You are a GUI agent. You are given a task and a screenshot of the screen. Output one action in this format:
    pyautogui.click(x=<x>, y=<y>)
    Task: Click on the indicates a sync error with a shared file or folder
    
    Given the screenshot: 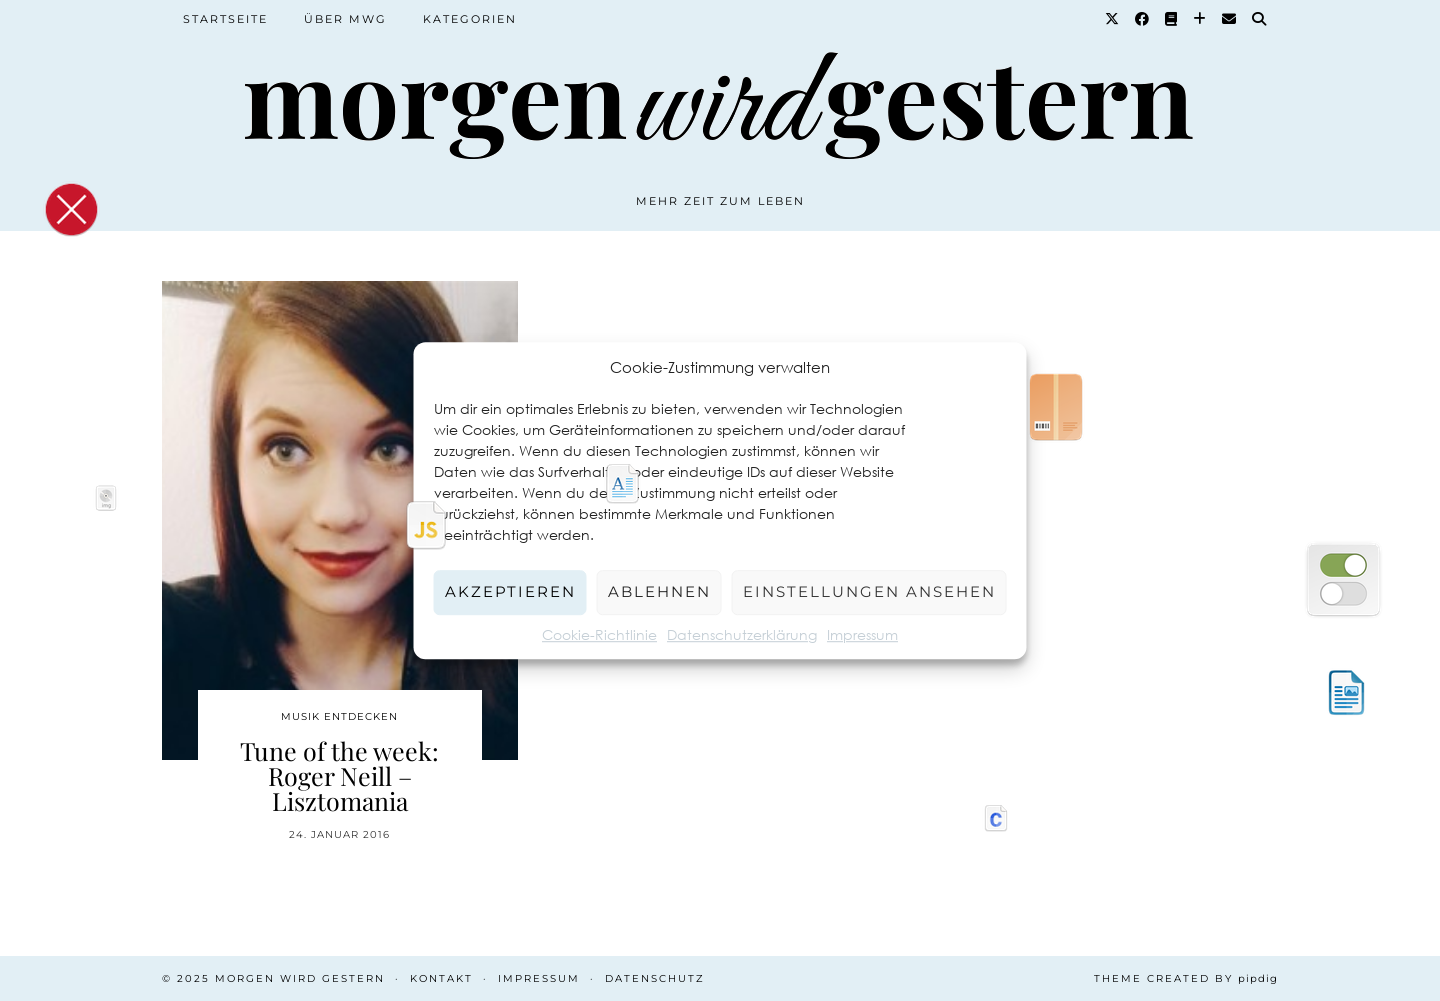 What is the action you would take?
    pyautogui.click(x=71, y=209)
    